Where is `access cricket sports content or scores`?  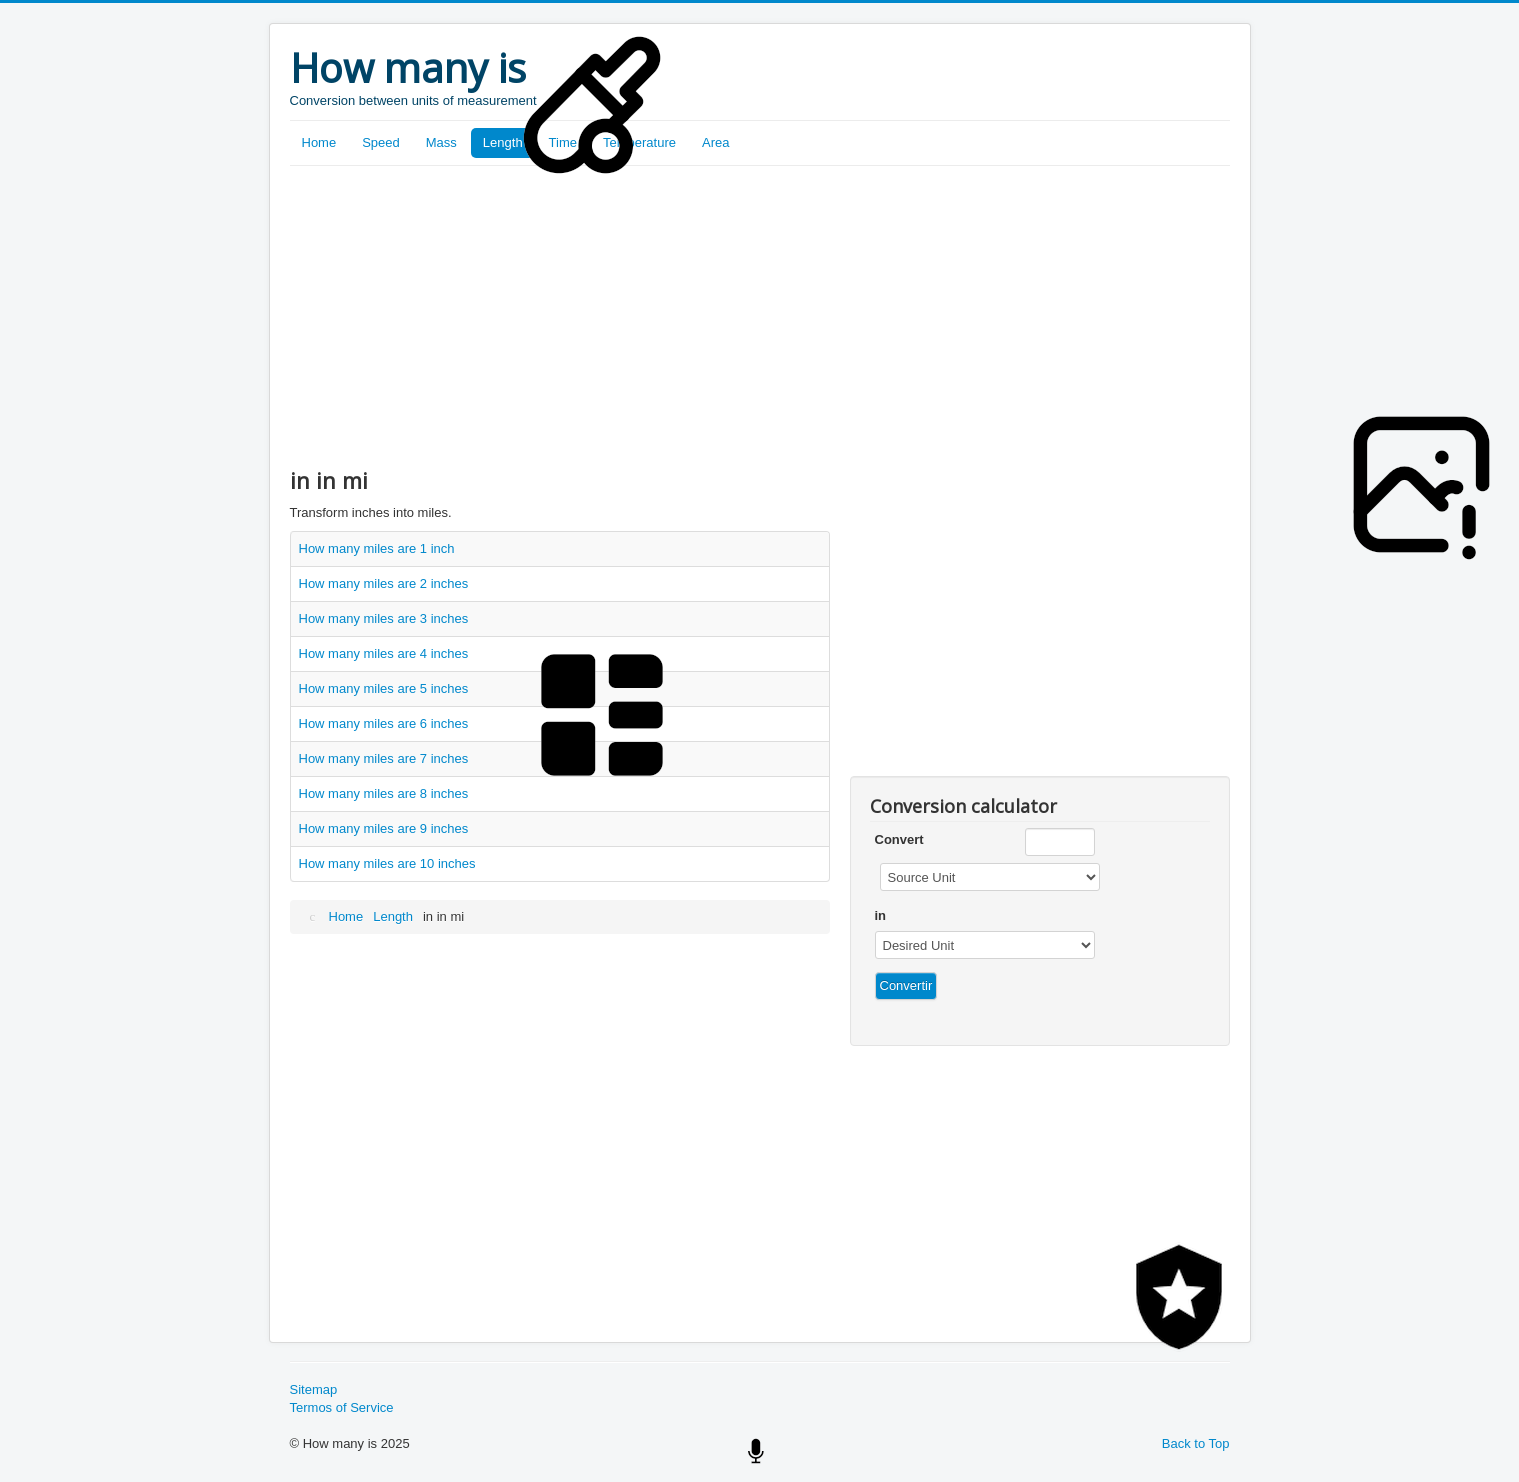 access cricket sports content or scores is located at coordinates (592, 105).